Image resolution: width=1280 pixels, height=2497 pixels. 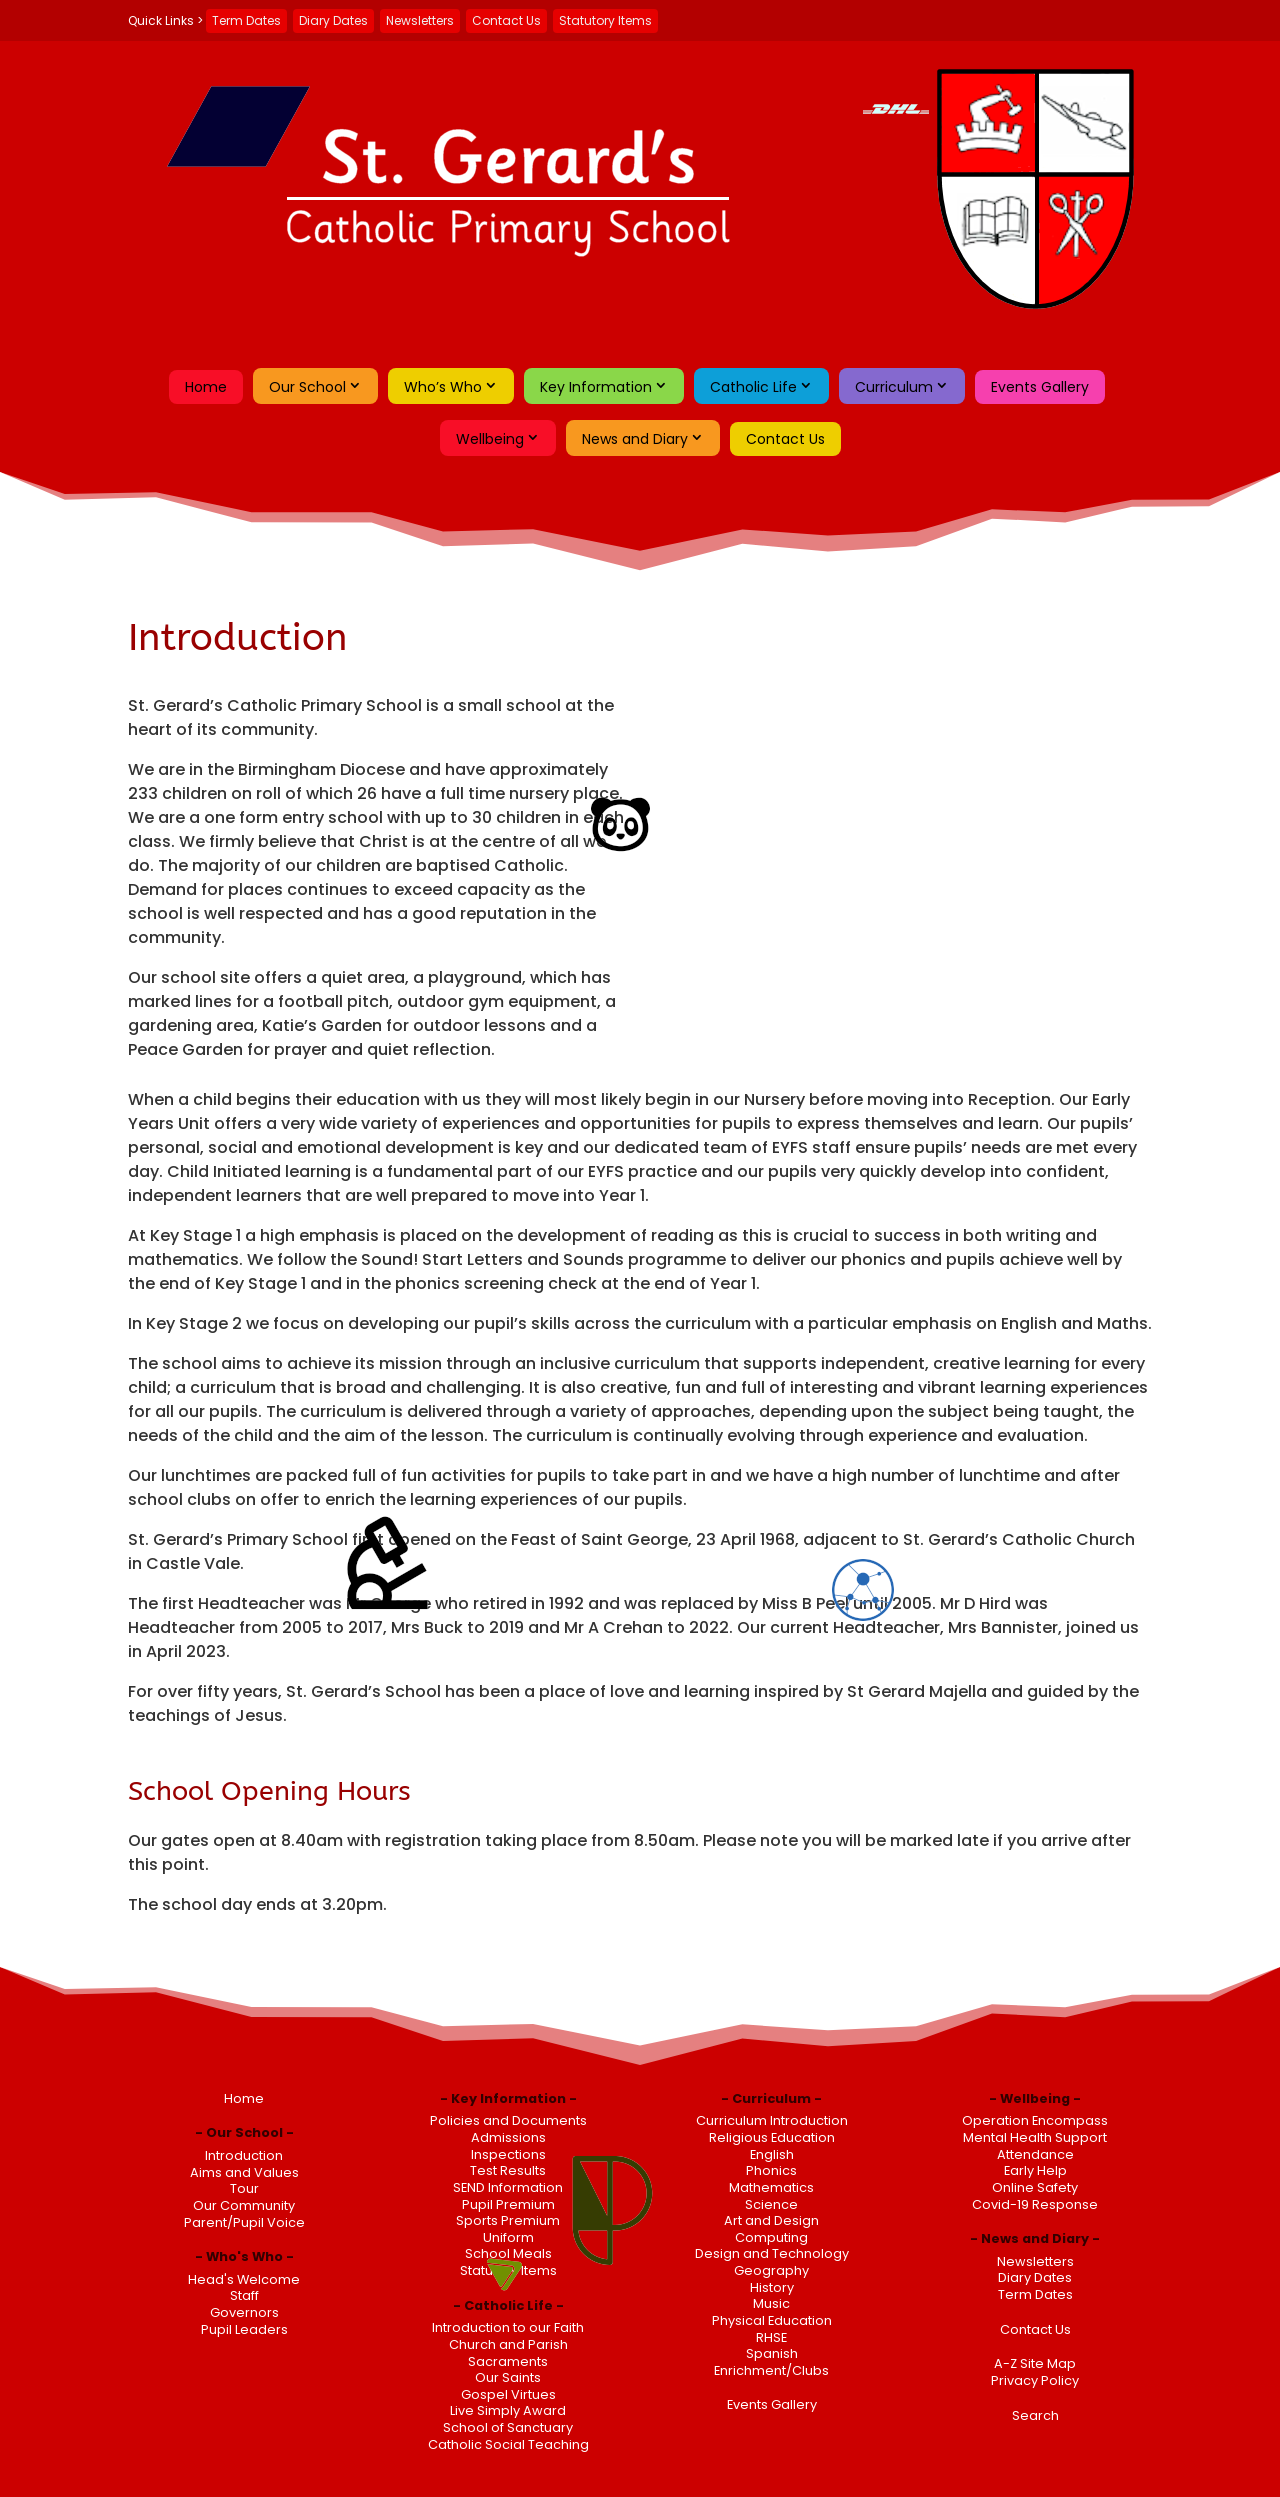 What do you see at coordinates (896, 109) in the screenshot?
I see `DHL shipping and logistics company logo` at bounding box center [896, 109].